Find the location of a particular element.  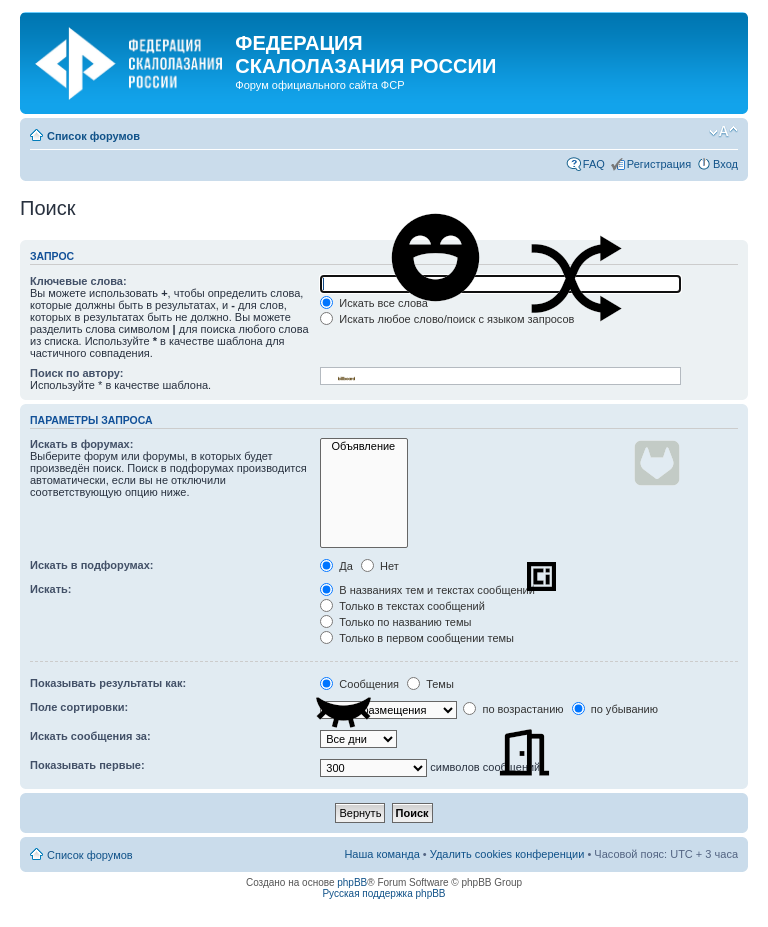

shuffle playback order is located at coordinates (574, 278).